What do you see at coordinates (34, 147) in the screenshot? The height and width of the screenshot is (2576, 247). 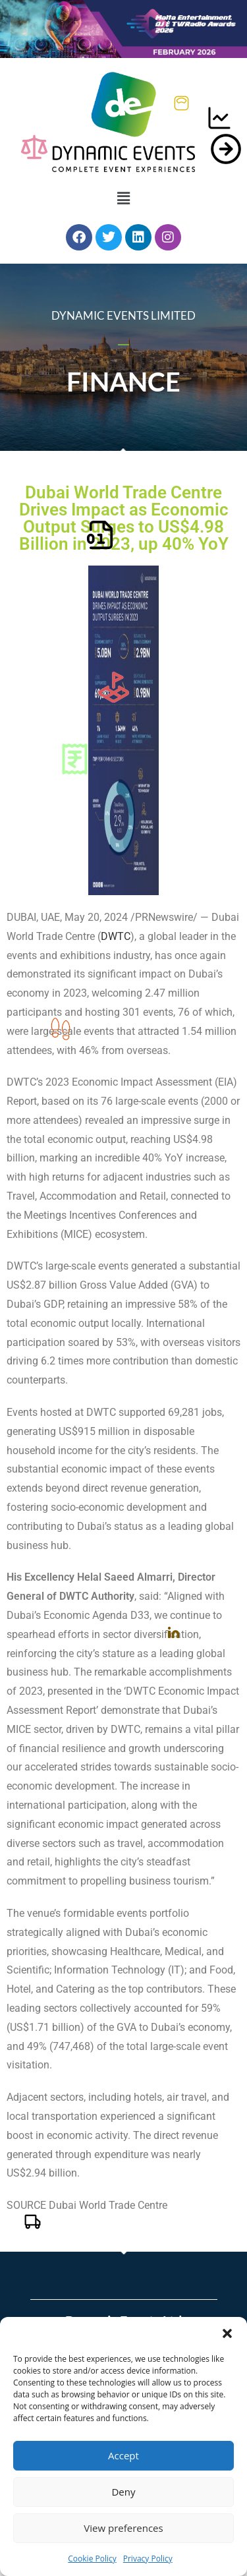 I see `access legal or terms of service settings` at bounding box center [34, 147].